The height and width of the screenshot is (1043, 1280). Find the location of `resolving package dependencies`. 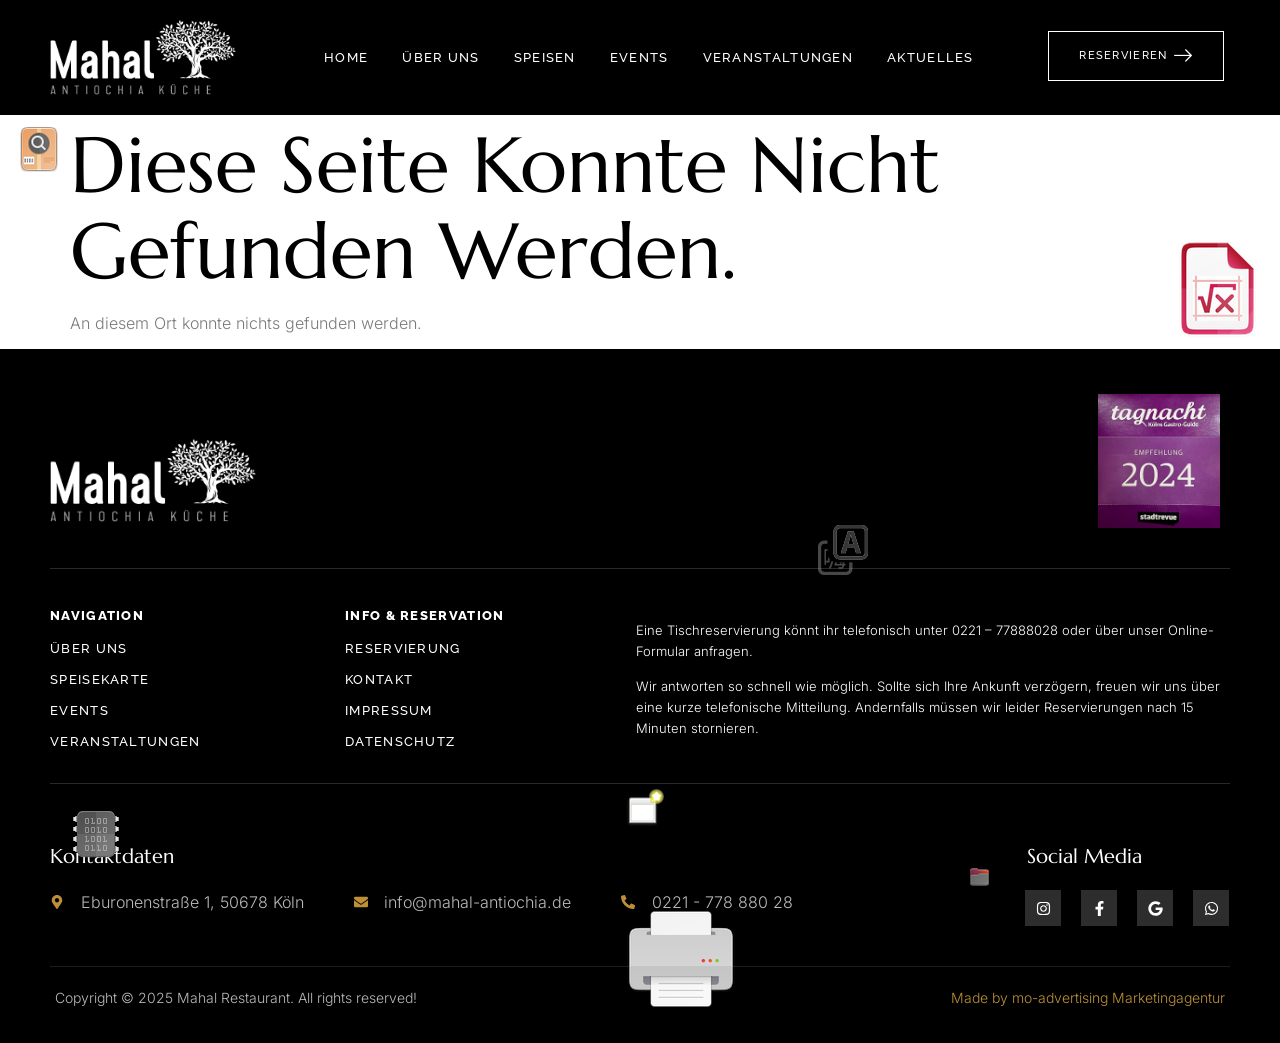

resolving package dependencies is located at coordinates (39, 149).